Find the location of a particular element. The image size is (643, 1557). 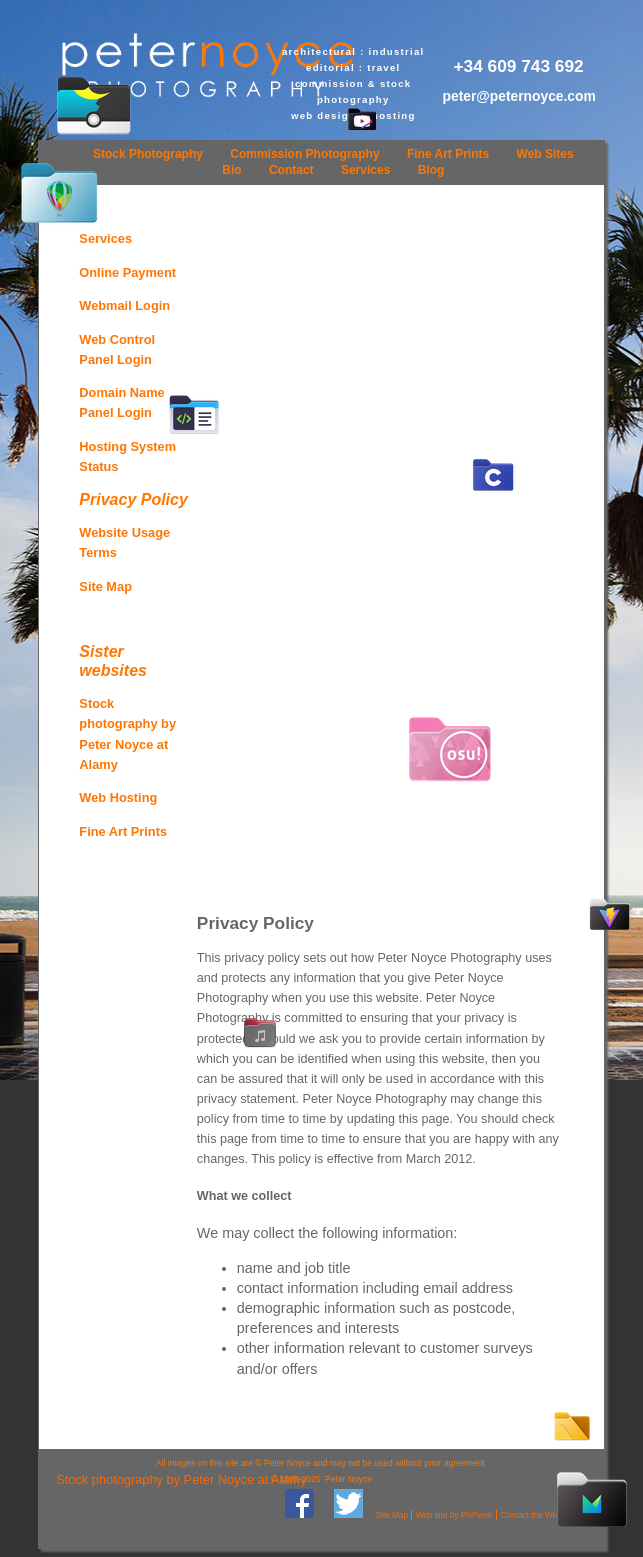

open jetbrains mps project folder is located at coordinates (591, 1501).